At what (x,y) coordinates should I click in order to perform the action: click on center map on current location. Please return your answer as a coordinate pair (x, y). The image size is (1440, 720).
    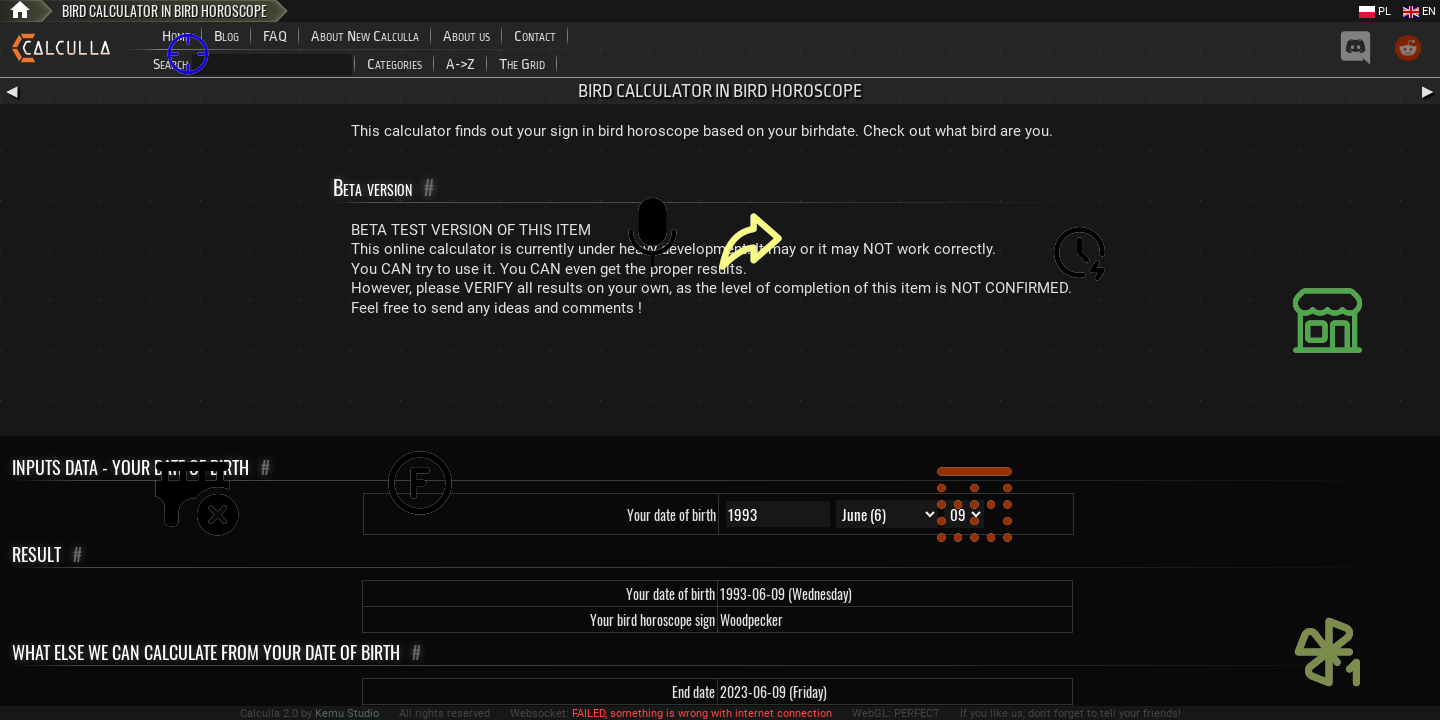
    Looking at the image, I should click on (188, 54).